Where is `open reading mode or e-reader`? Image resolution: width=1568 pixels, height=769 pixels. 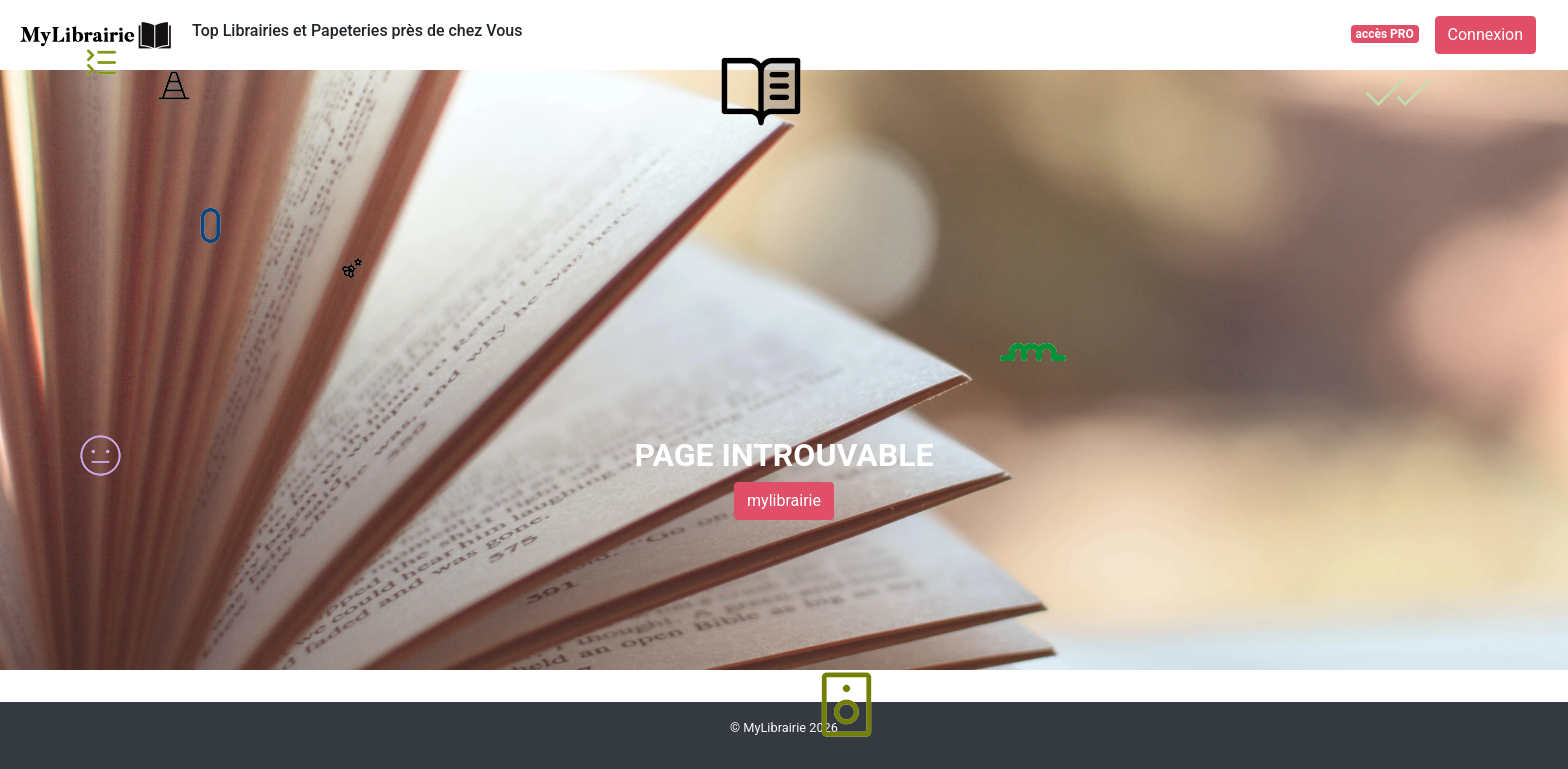
open reading mode or e-reader is located at coordinates (761, 86).